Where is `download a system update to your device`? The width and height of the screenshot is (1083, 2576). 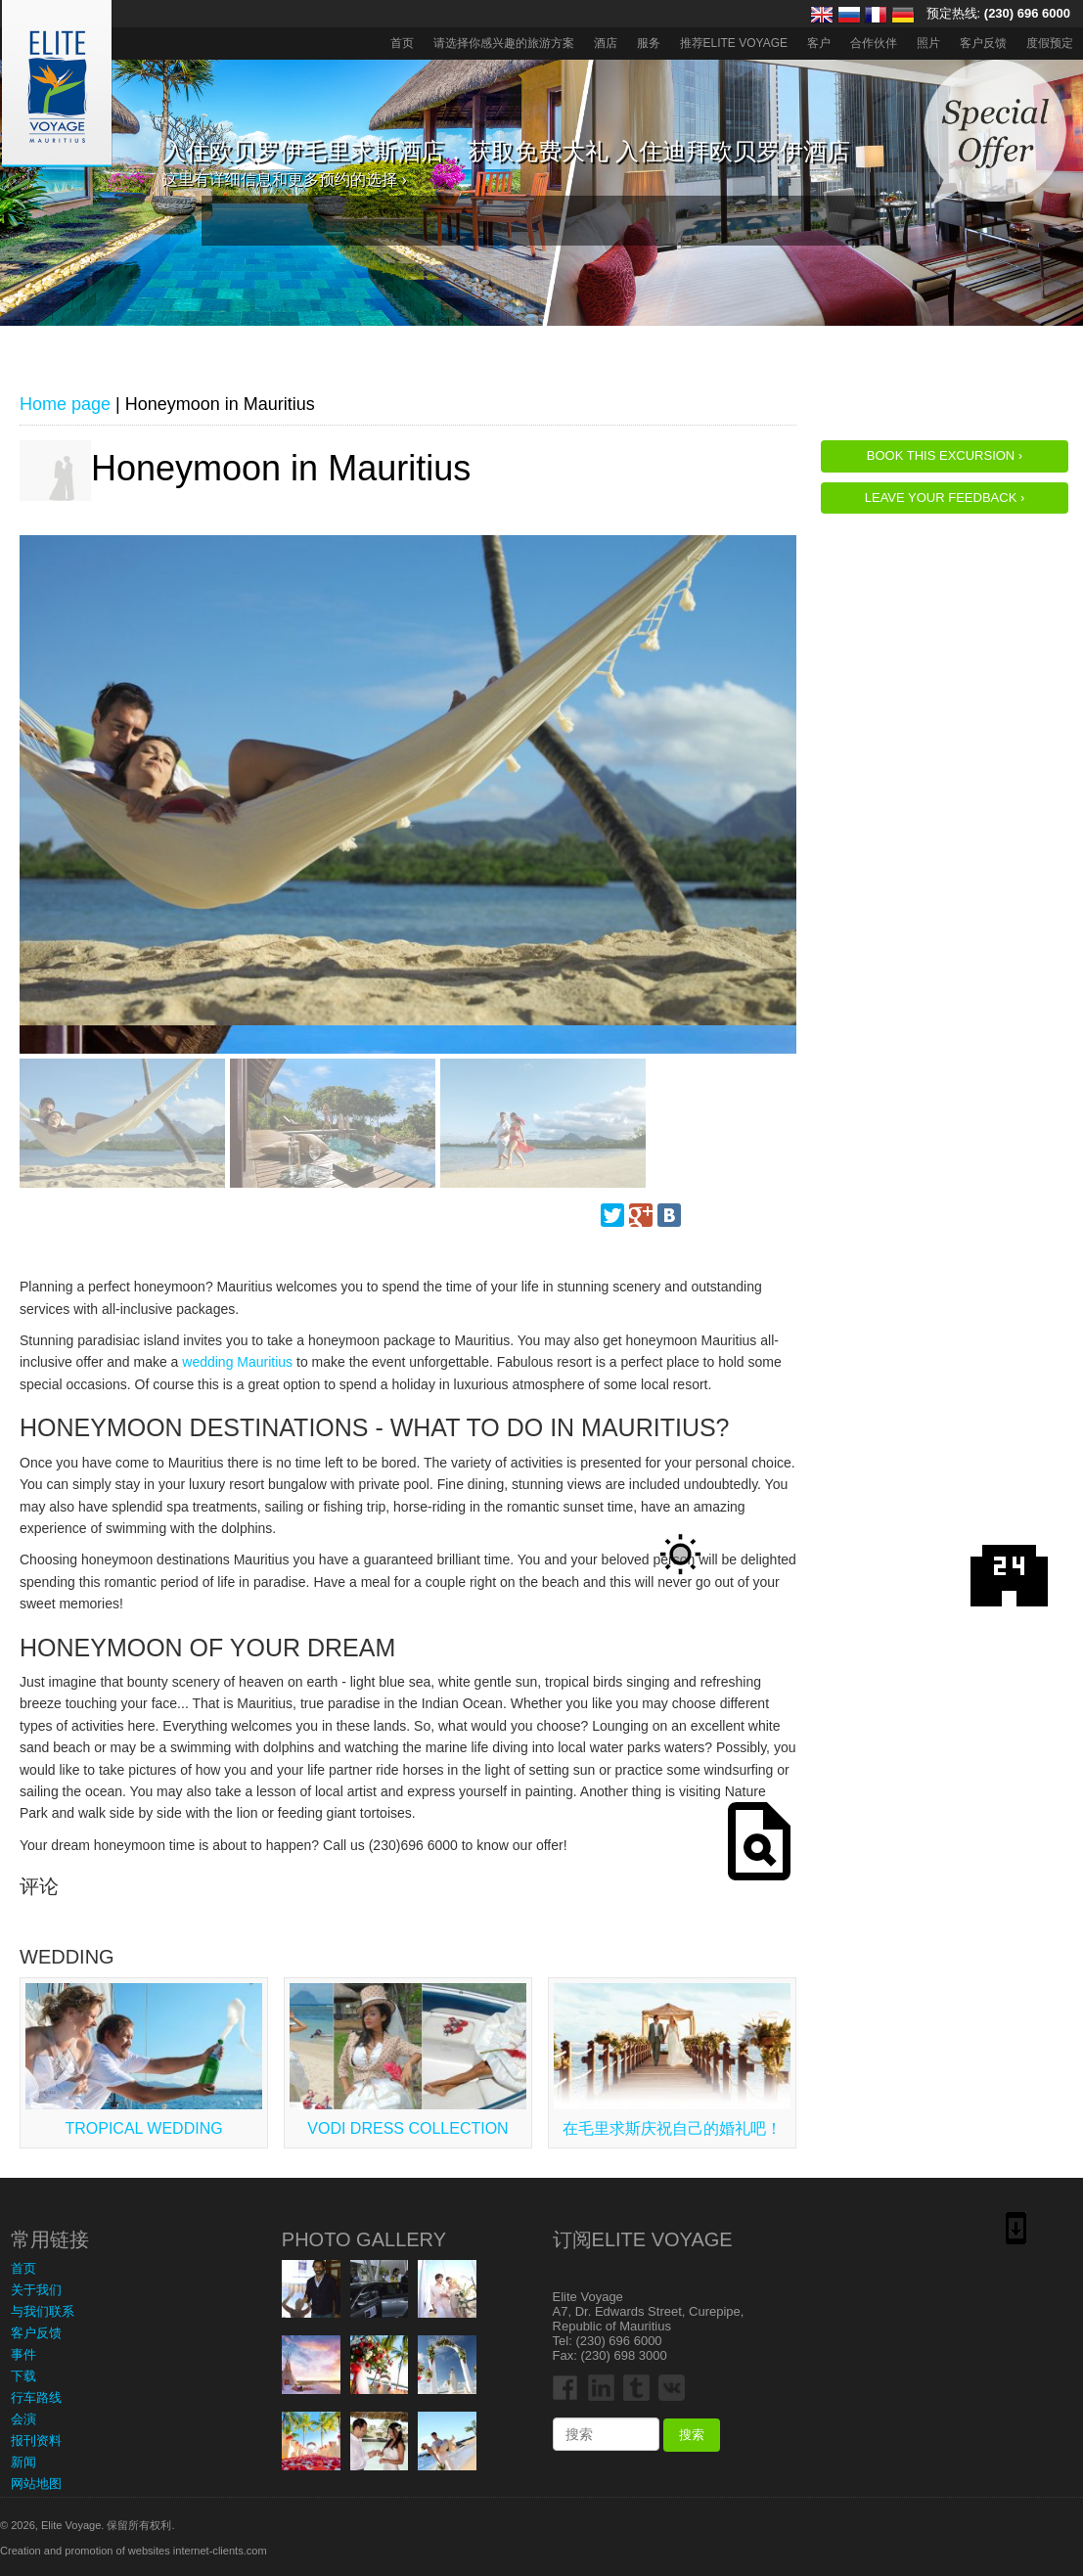
download a system update to your device is located at coordinates (1015, 2228).